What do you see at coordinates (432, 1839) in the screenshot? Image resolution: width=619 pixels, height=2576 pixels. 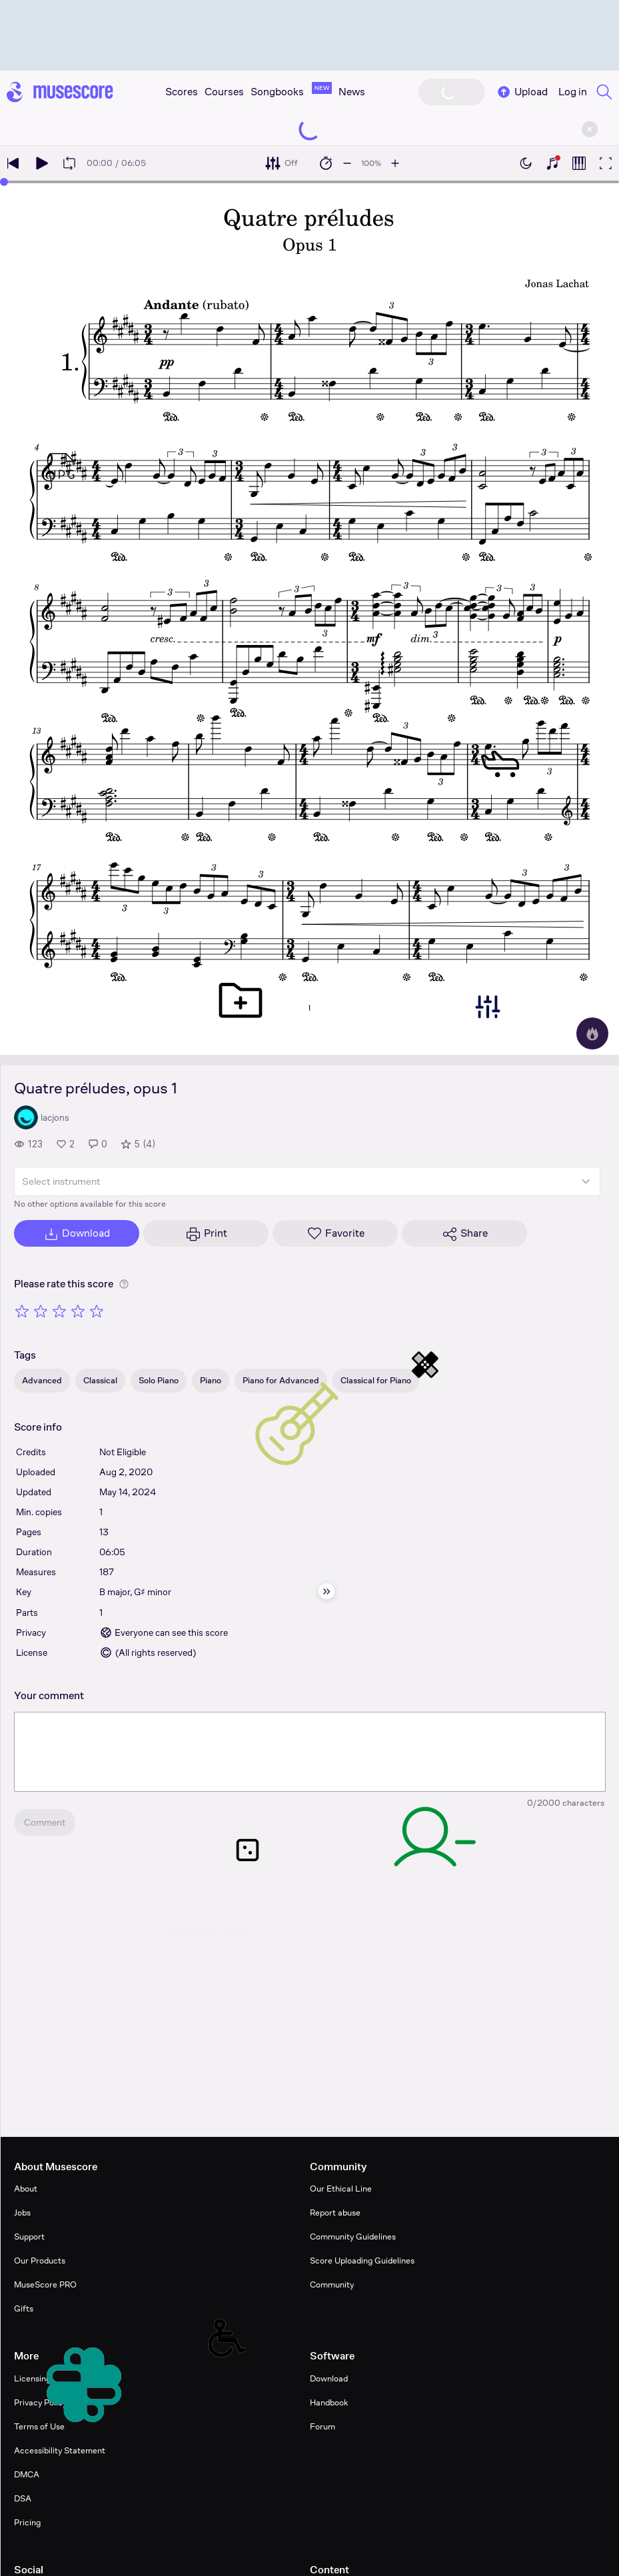 I see `remove a user or contact` at bounding box center [432, 1839].